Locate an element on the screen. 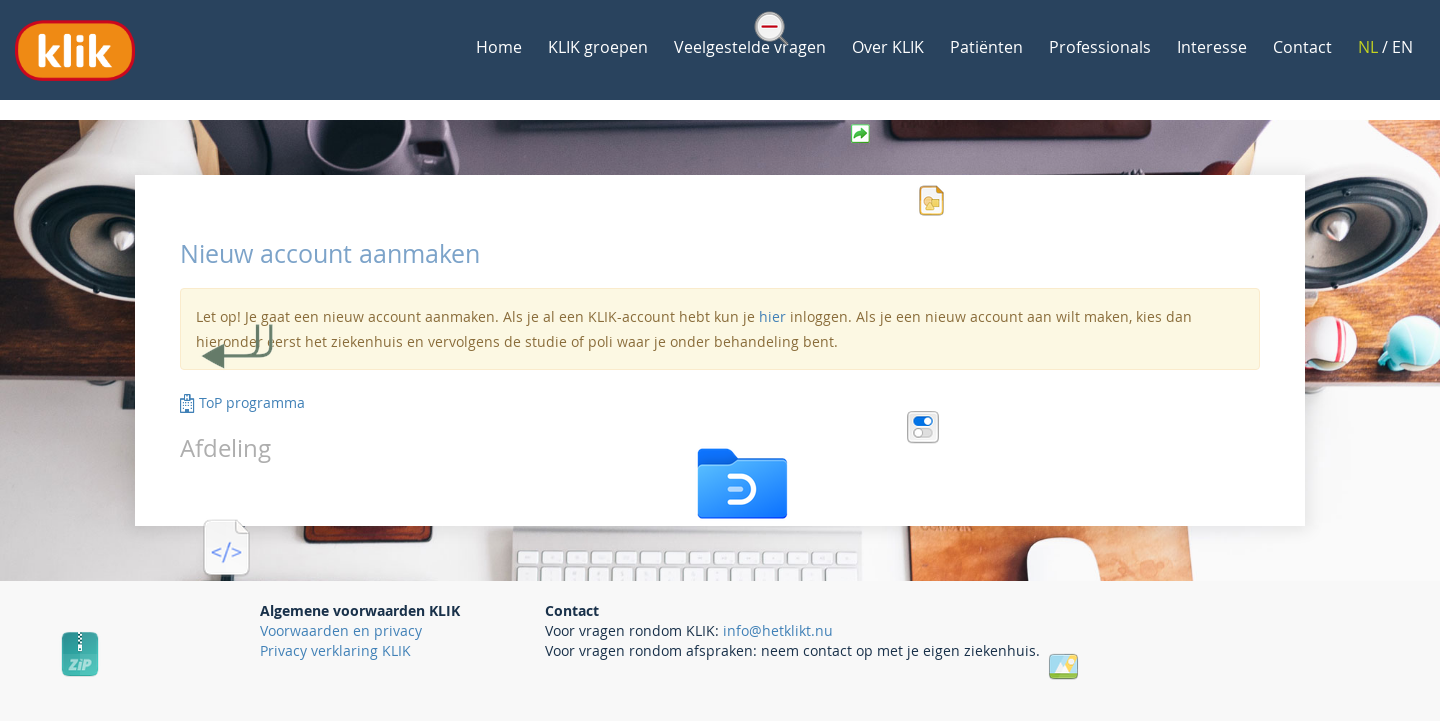 This screenshot has width=1440, height=721. open wondershare edrawmax project folder is located at coordinates (742, 486).